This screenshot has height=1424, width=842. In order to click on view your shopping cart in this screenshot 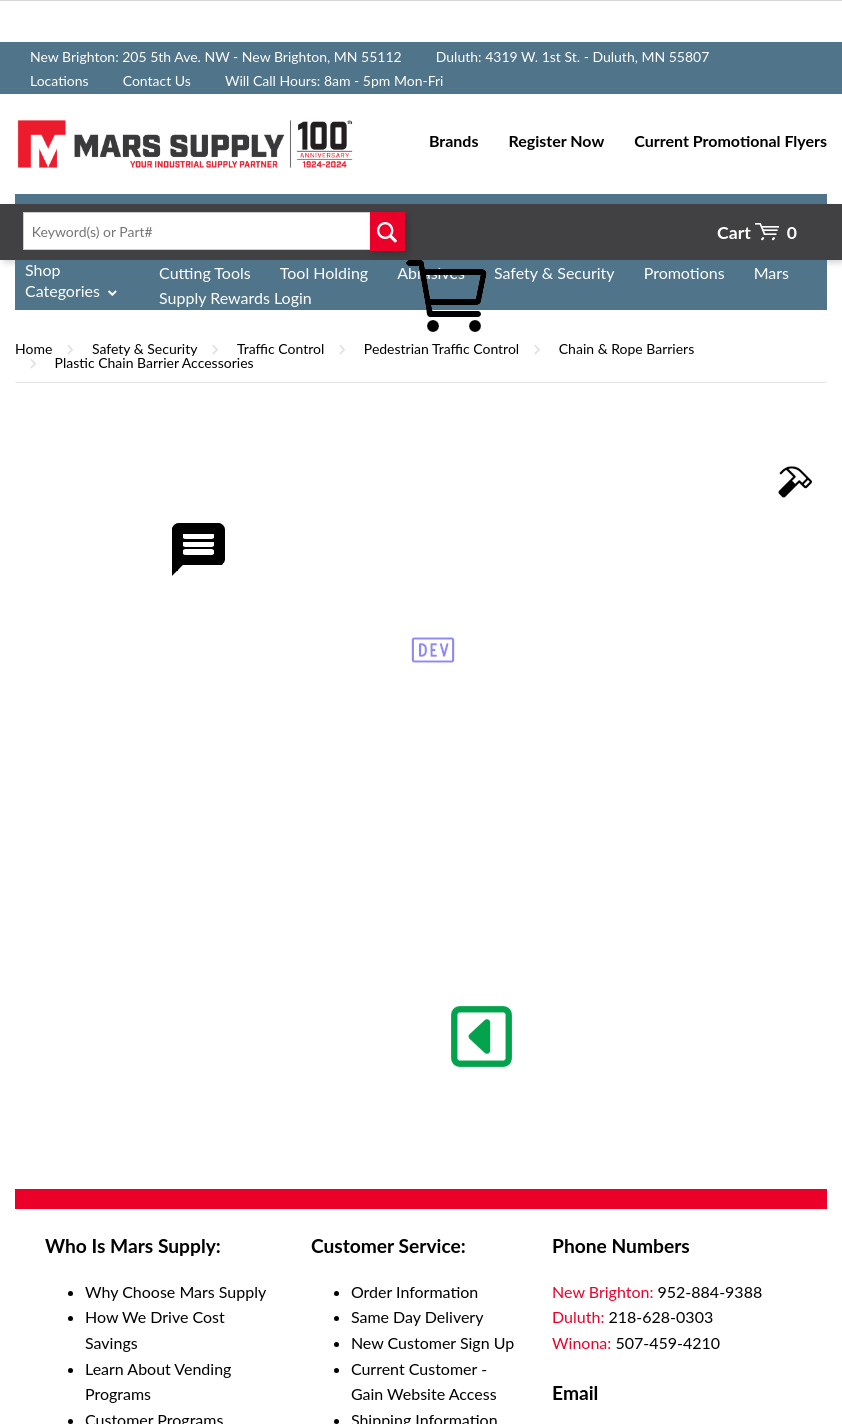, I will do `click(448, 296)`.